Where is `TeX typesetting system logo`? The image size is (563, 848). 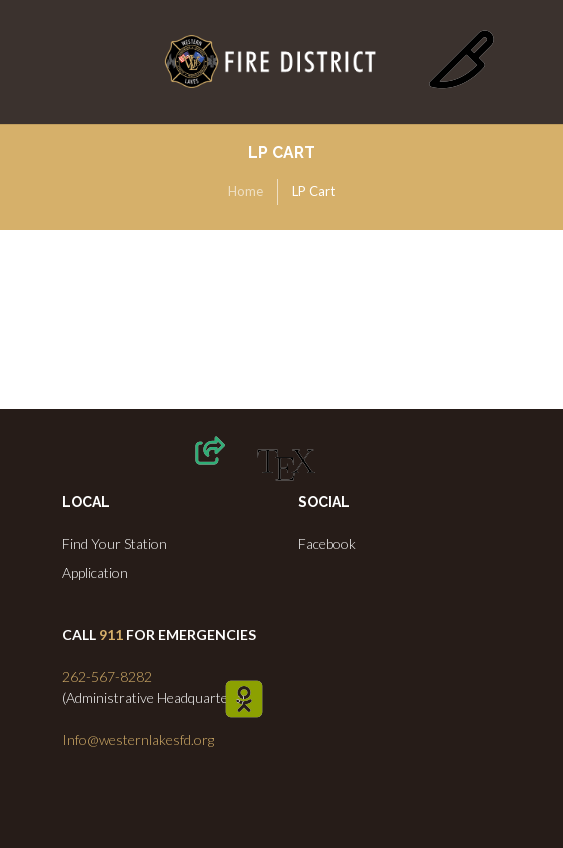 TeX typesetting system logo is located at coordinates (286, 465).